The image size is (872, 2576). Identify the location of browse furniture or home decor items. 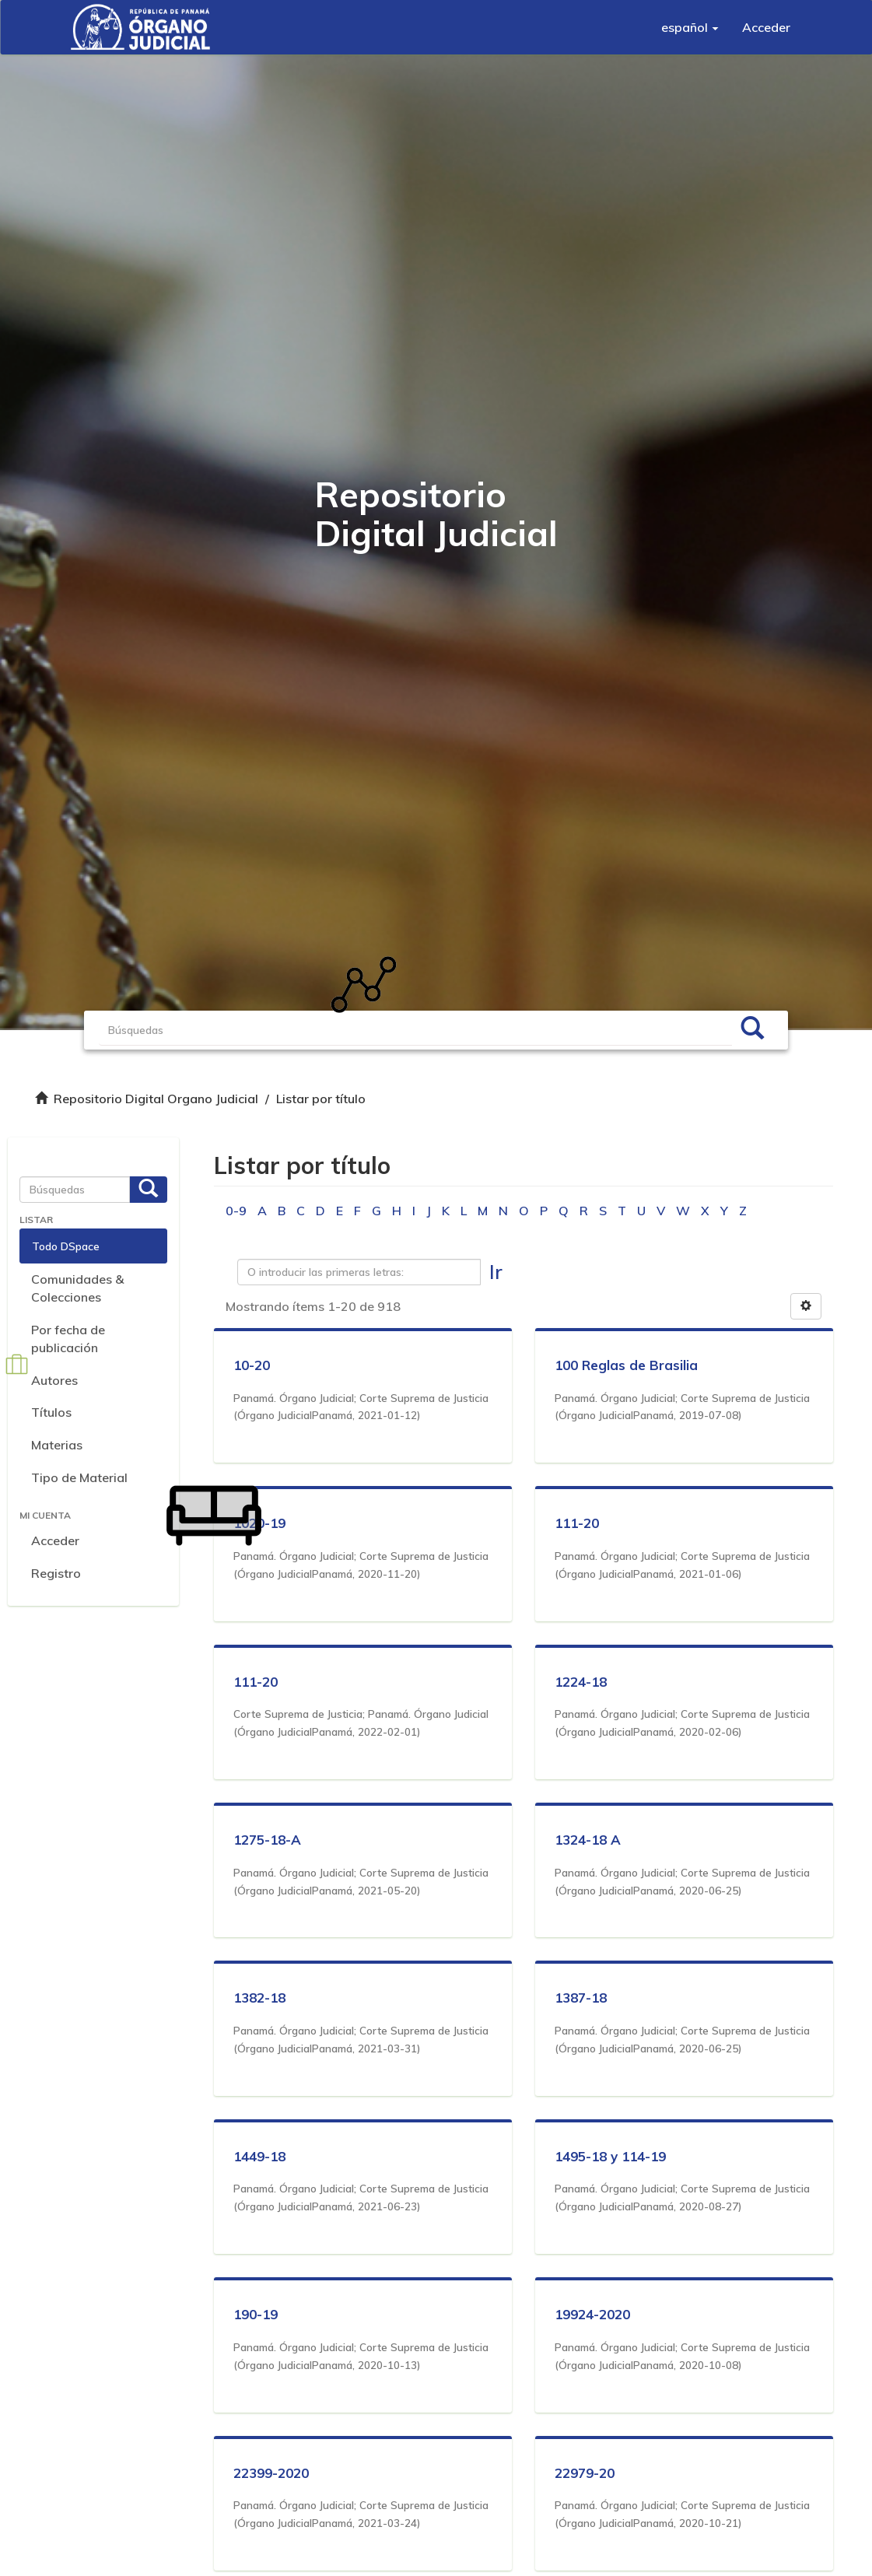
(214, 1514).